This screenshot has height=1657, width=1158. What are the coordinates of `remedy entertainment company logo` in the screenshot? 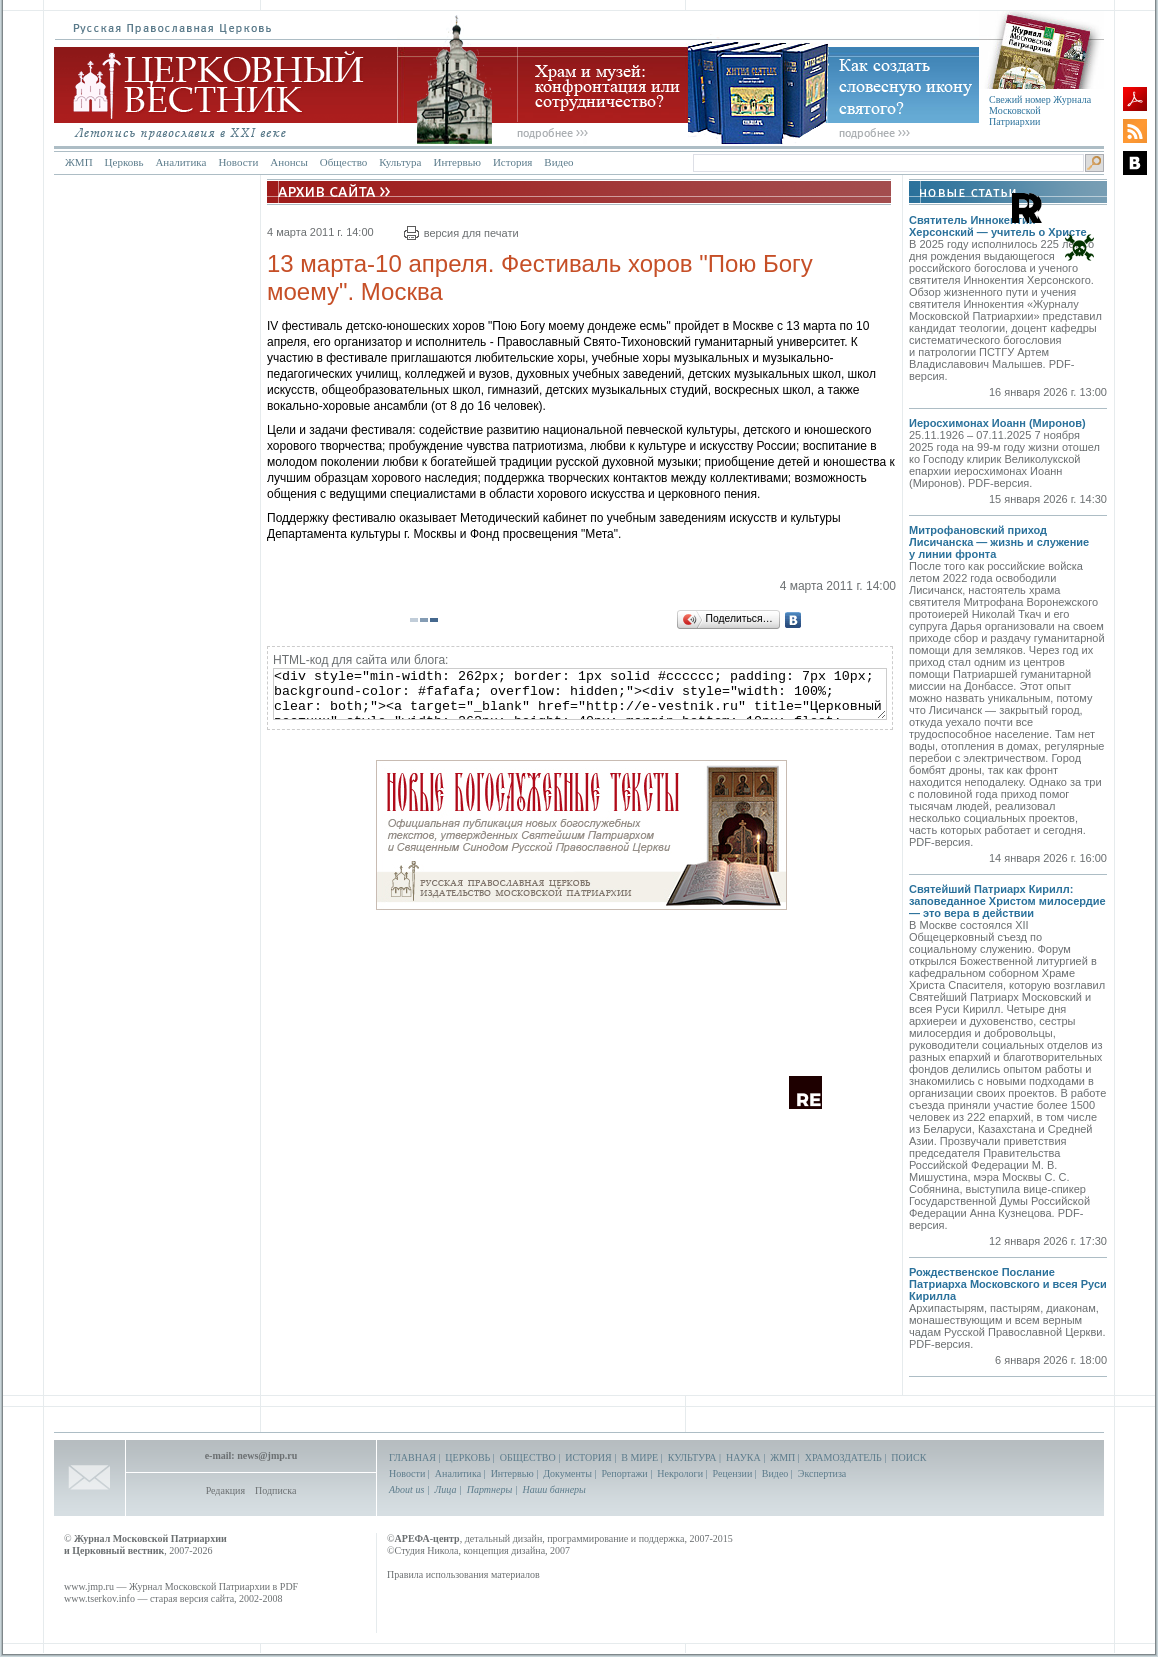 It's located at (1027, 208).